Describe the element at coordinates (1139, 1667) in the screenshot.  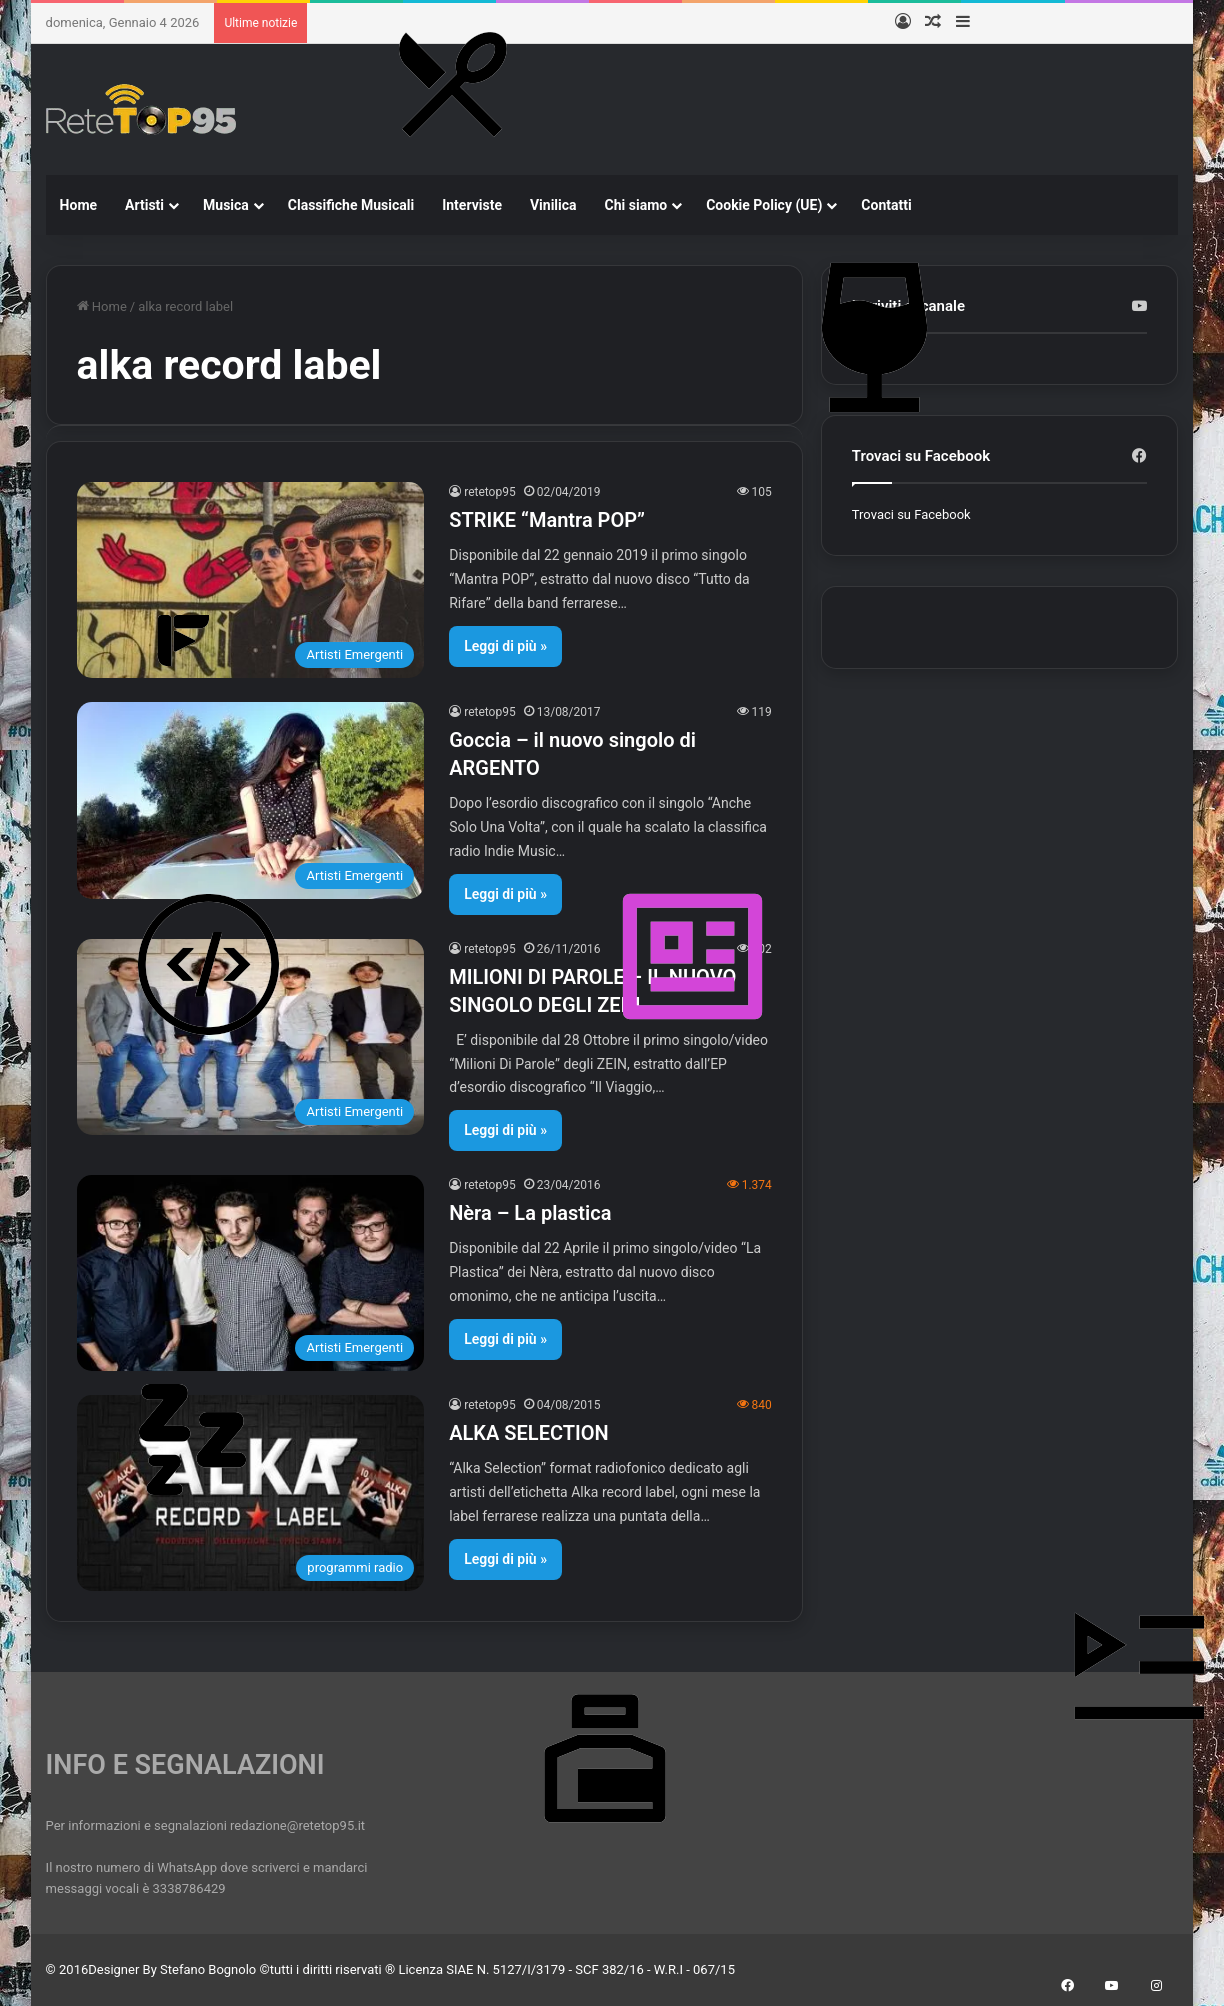
I see `view your playlist` at that location.